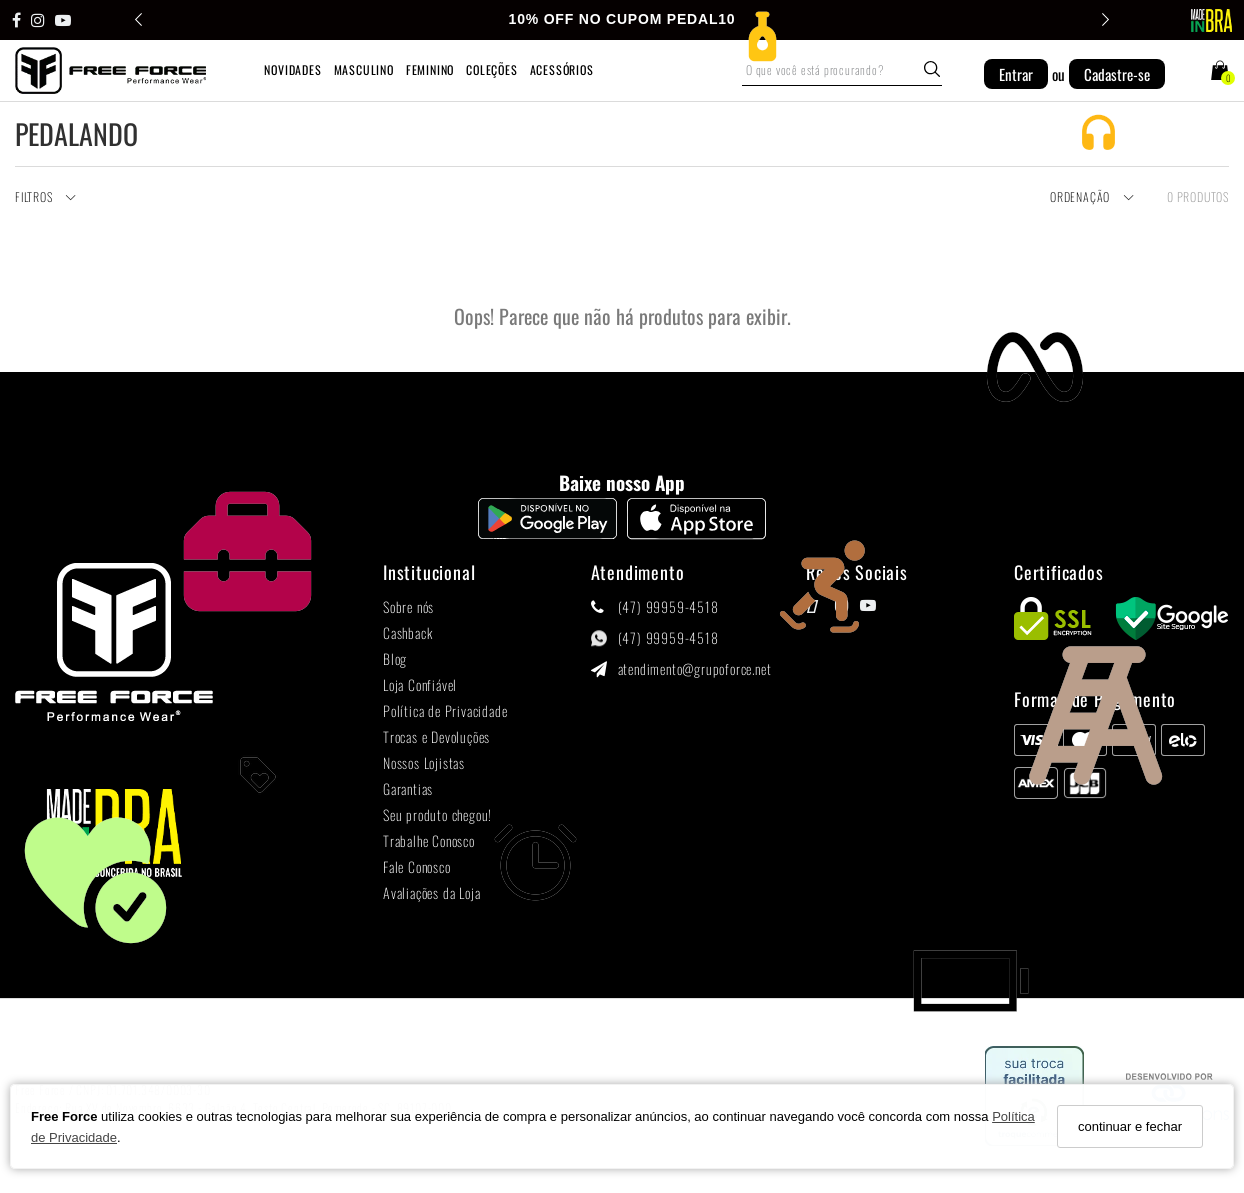  Describe the element at coordinates (247, 555) in the screenshot. I see `access tools and utilities` at that location.